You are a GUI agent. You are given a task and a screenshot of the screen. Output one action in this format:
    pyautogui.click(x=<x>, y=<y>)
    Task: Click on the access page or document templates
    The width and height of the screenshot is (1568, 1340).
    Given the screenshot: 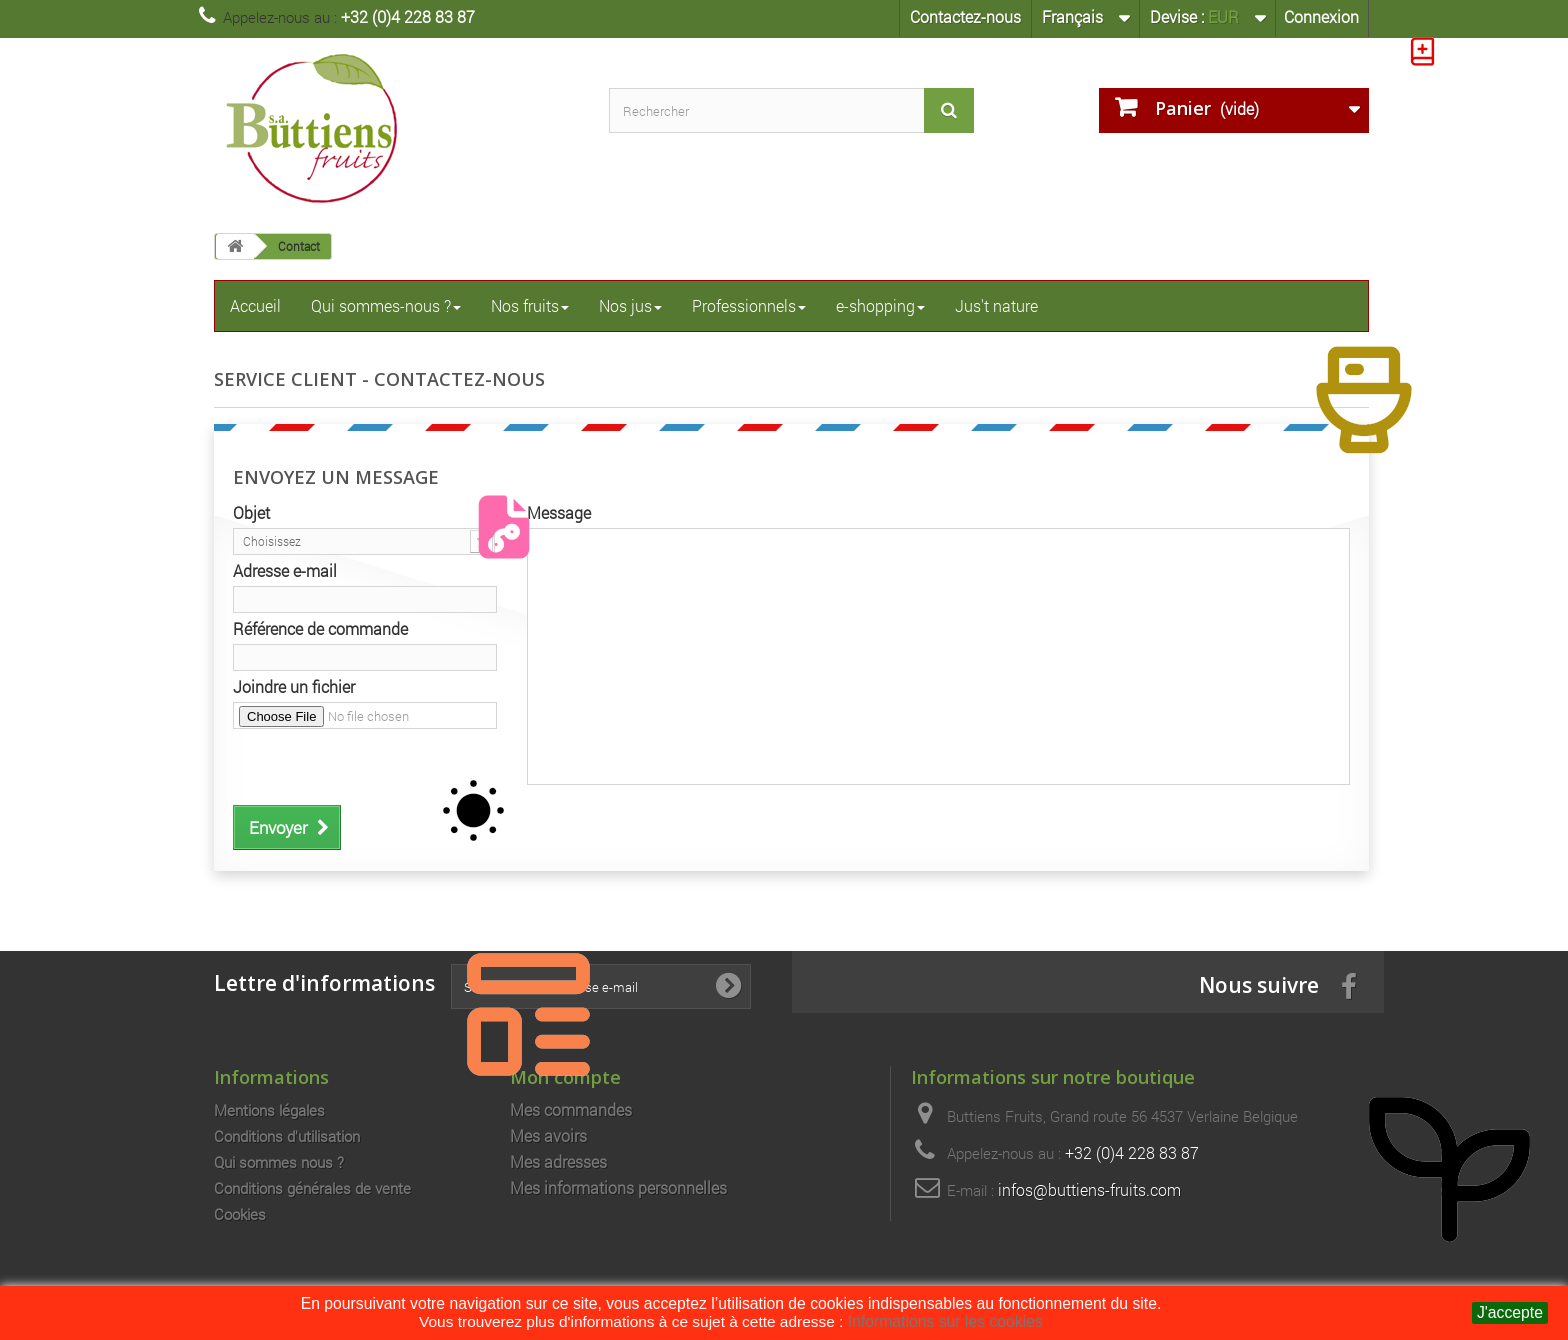 What is the action you would take?
    pyautogui.click(x=528, y=1014)
    